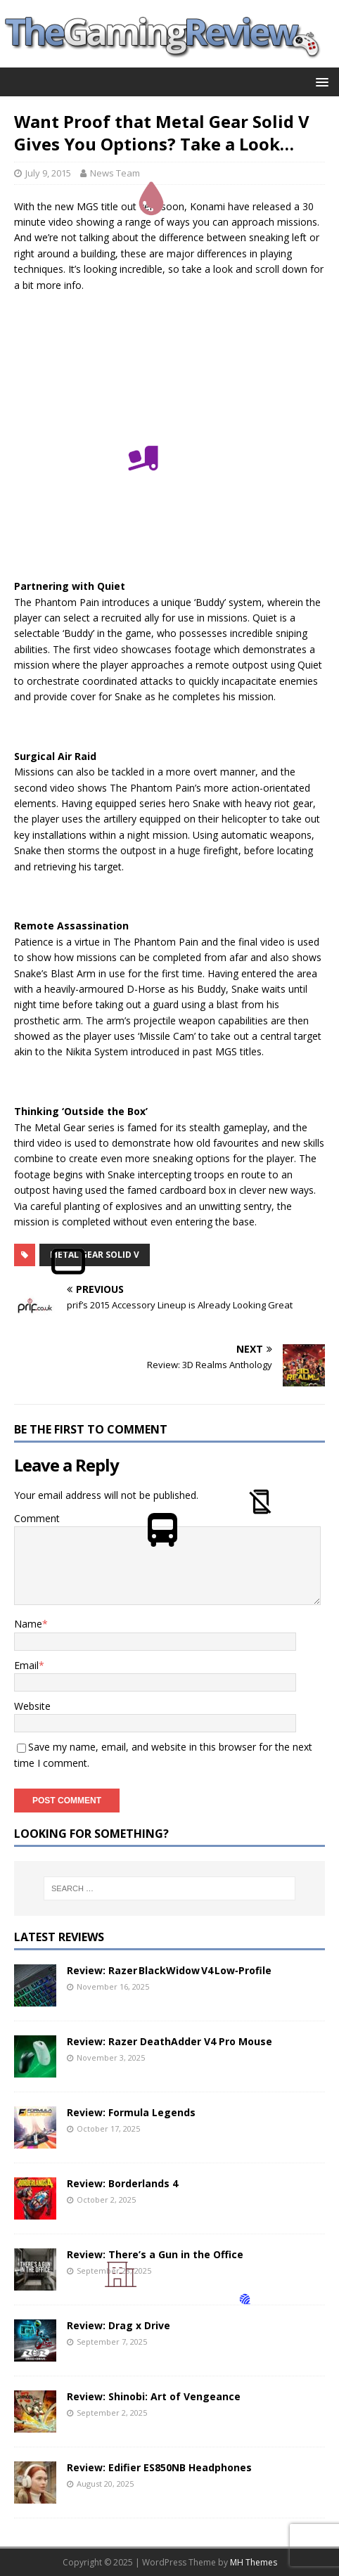 This screenshot has height=2576, width=339. I want to click on no cell phone service available, so click(261, 1502).